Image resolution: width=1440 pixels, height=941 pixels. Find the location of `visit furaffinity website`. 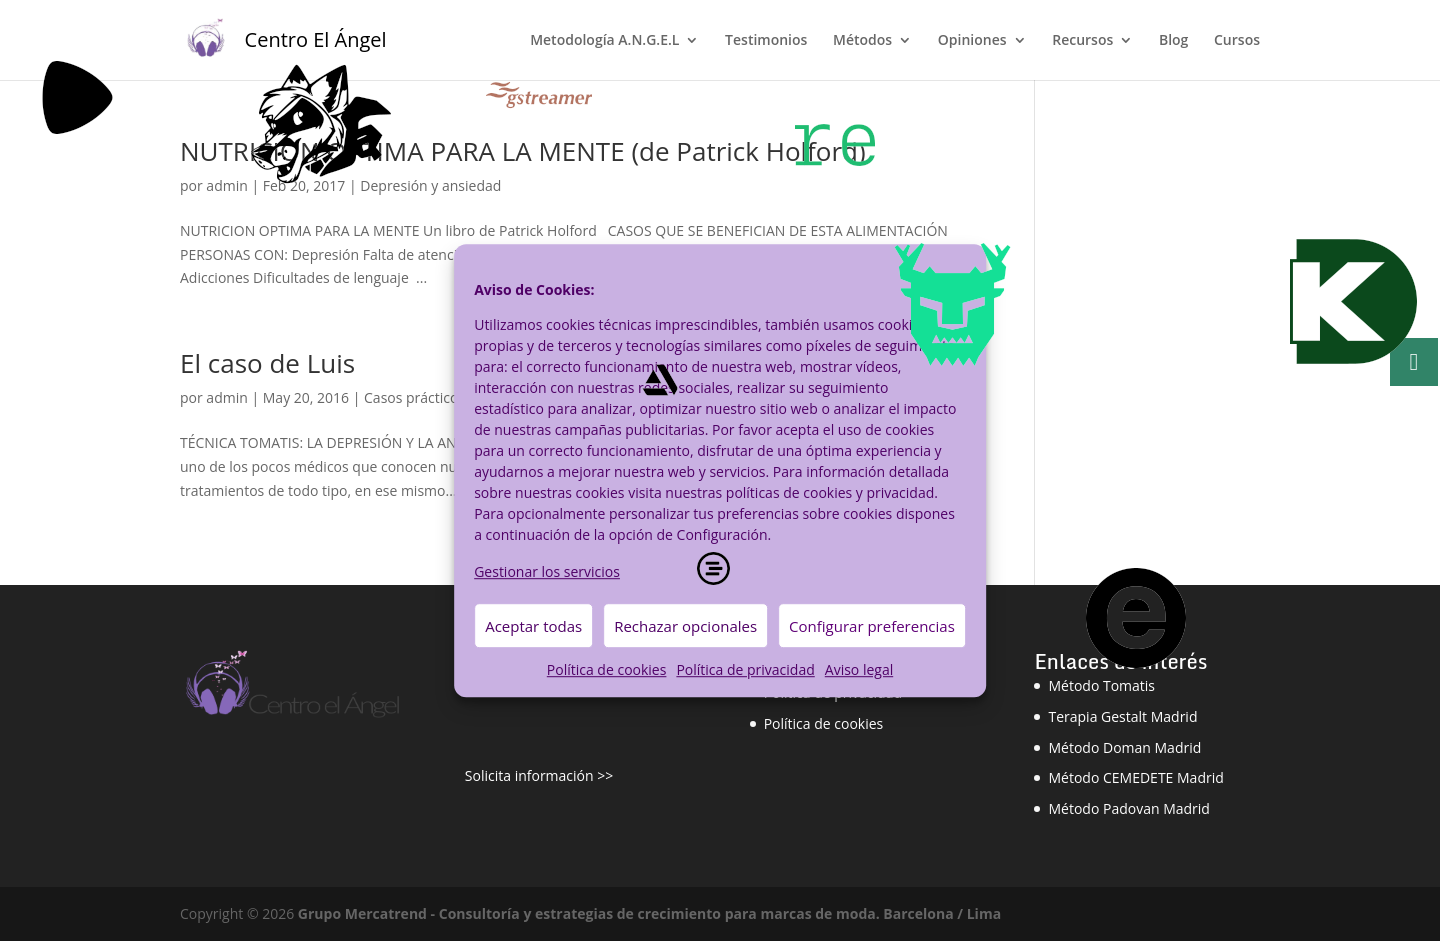

visit furaffinity website is located at coordinates (321, 124).